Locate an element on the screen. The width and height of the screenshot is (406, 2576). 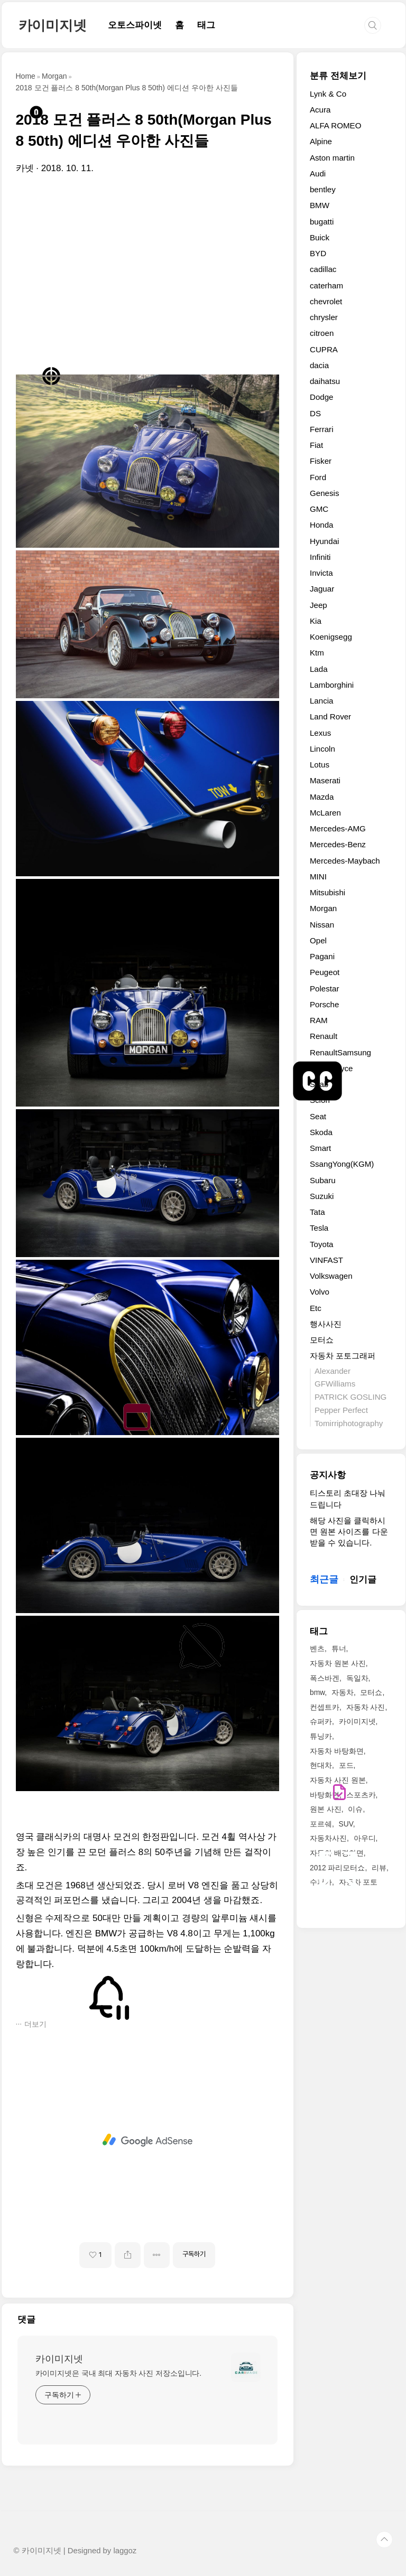
toggle the navigation bar visibility is located at coordinates (137, 1417).